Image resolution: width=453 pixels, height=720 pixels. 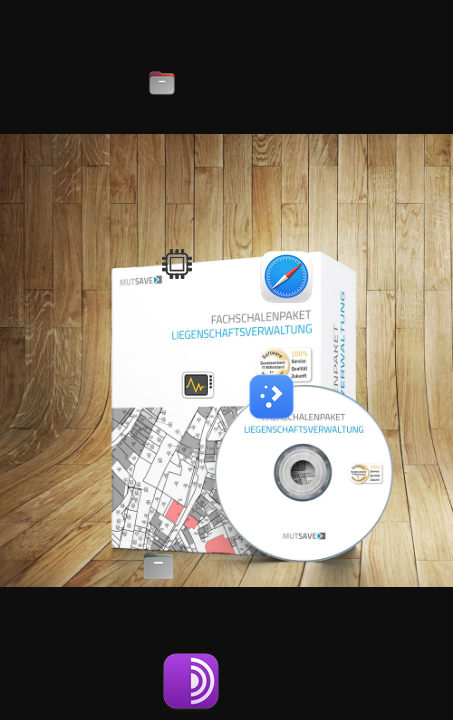 What do you see at coordinates (271, 397) in the screenshot?
I see `access plasma desktop settings` at bounding box center [271, 397].